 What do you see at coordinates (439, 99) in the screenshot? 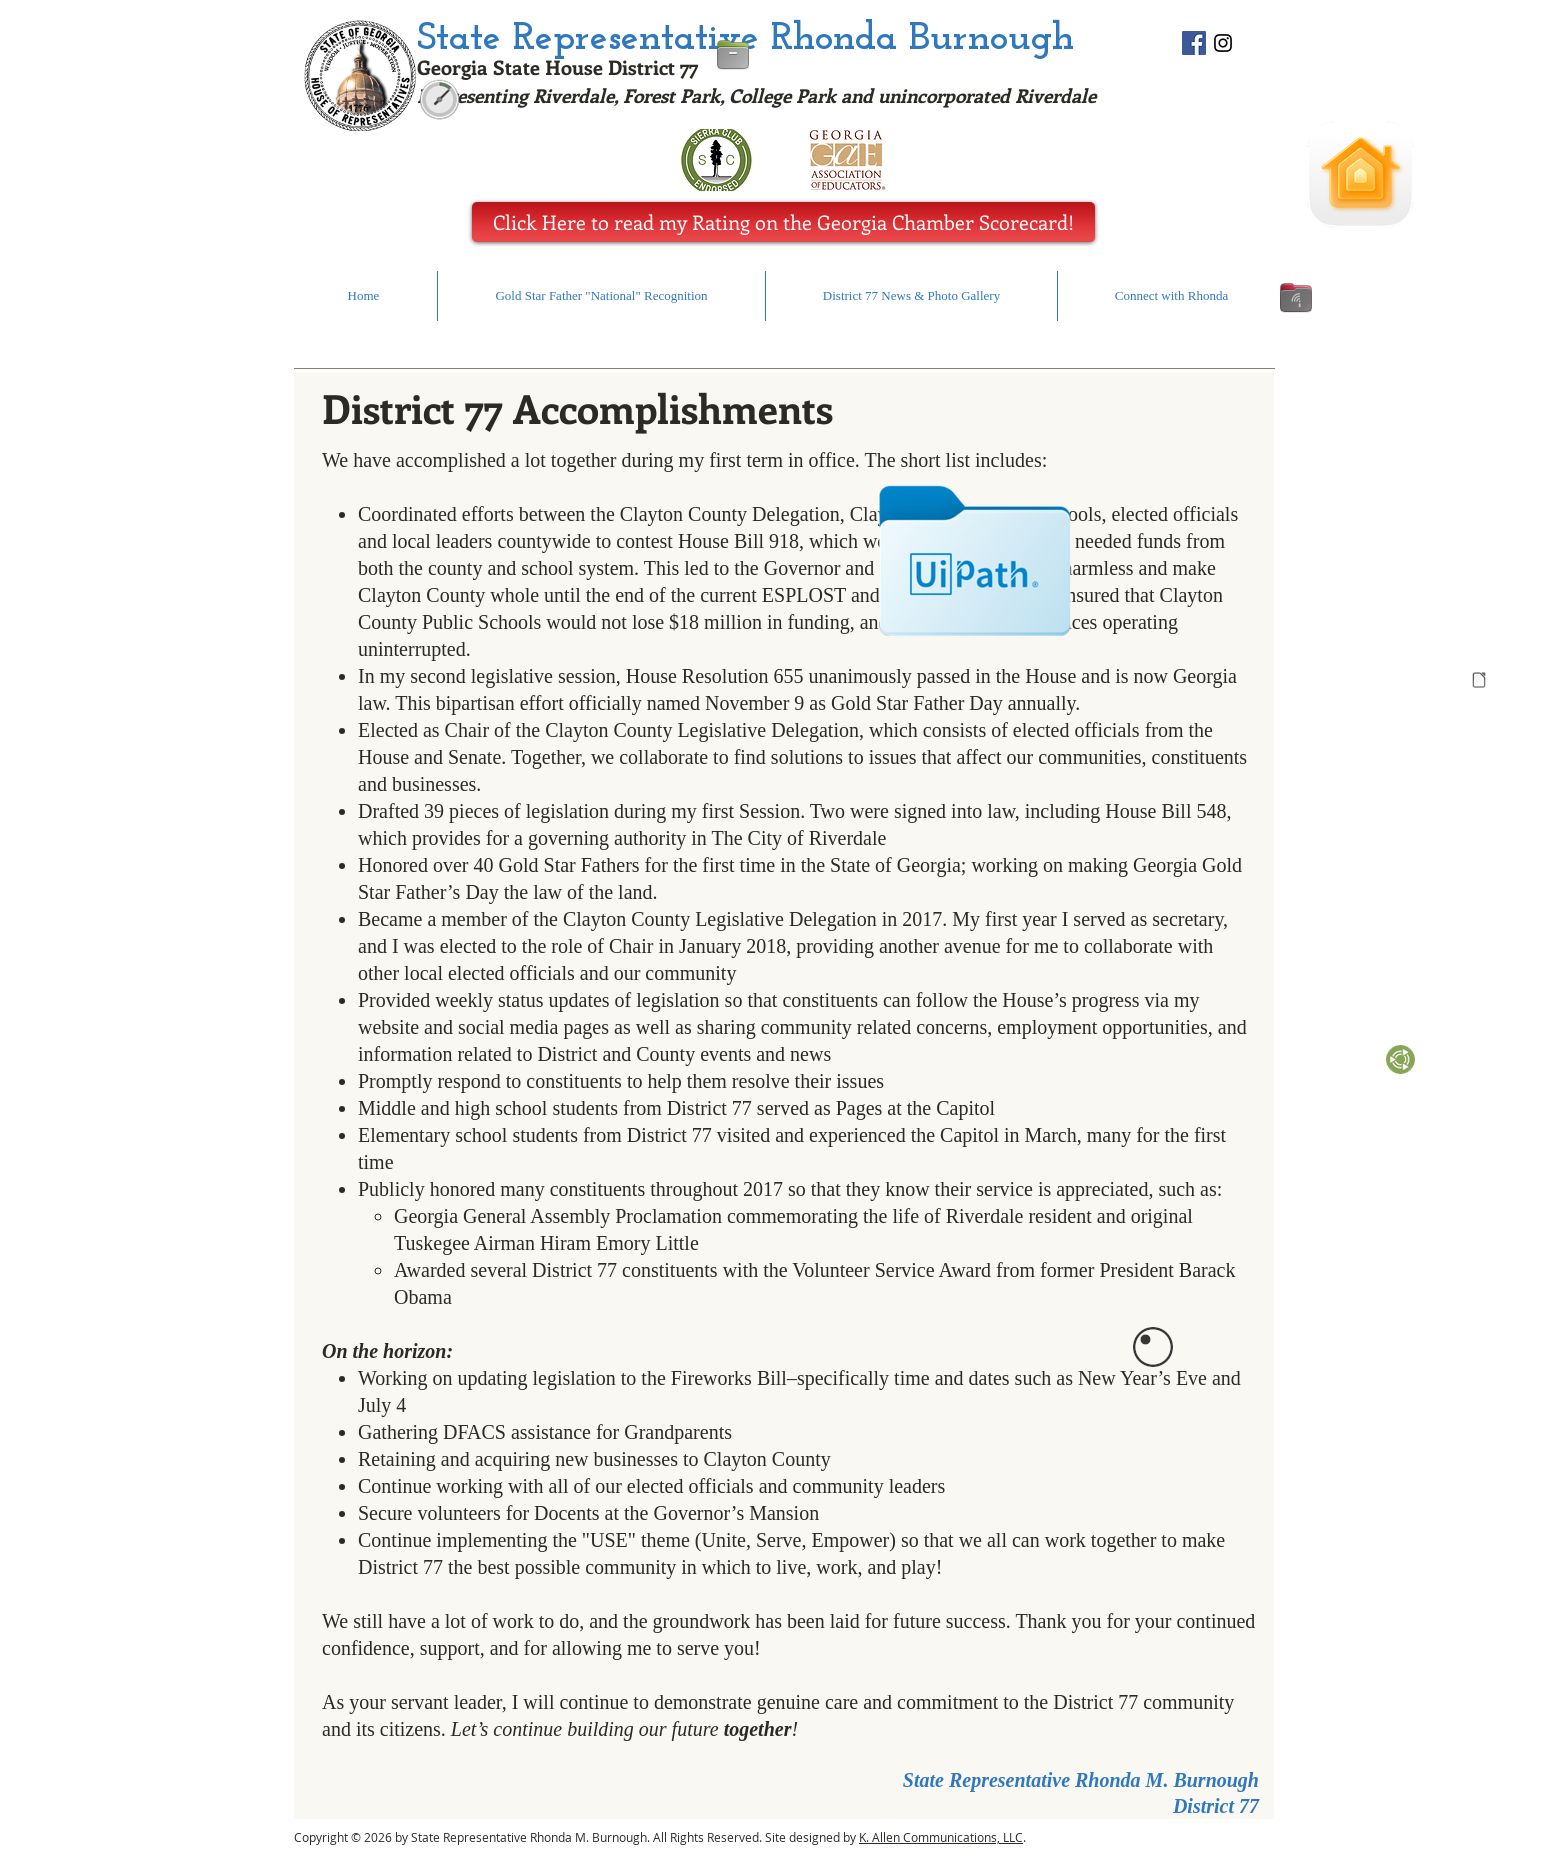
I see `open sysprof system profiler` at bounding box center [439, 99].